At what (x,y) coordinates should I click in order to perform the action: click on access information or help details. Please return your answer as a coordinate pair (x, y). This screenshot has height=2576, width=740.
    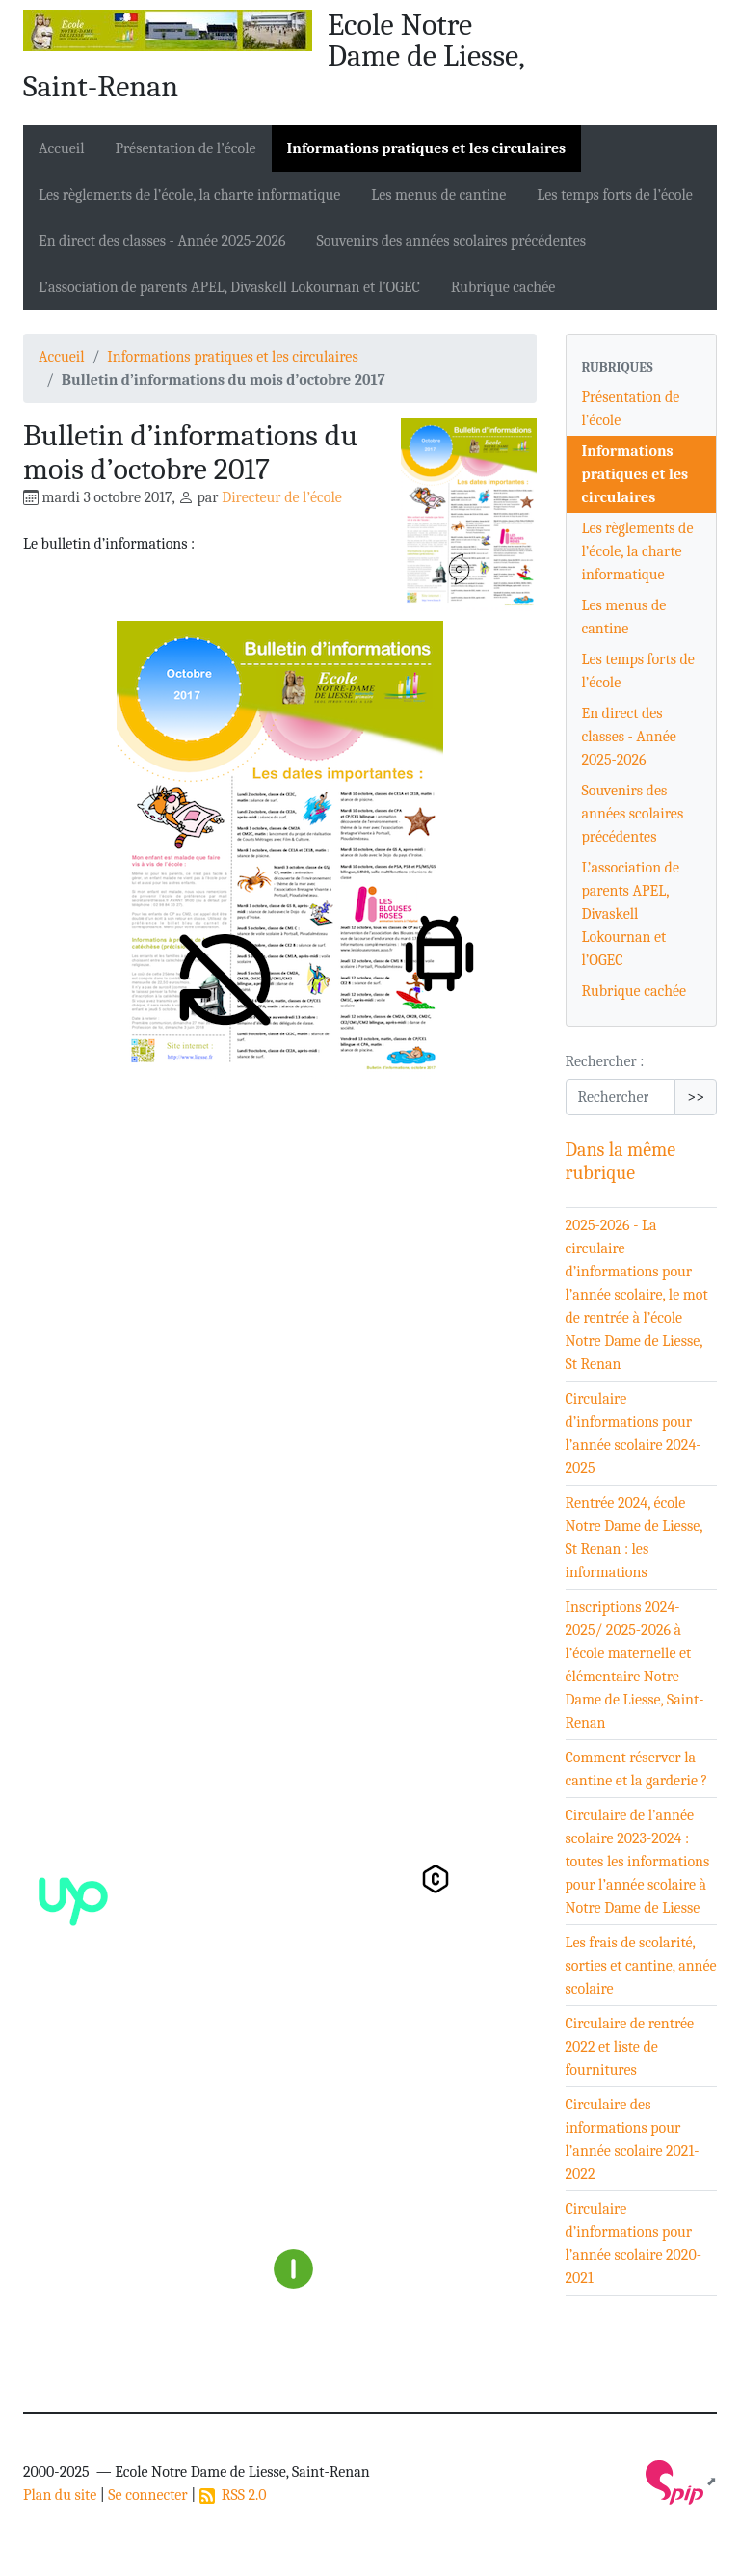
    Looking at the image, I should click on (293, 2268).